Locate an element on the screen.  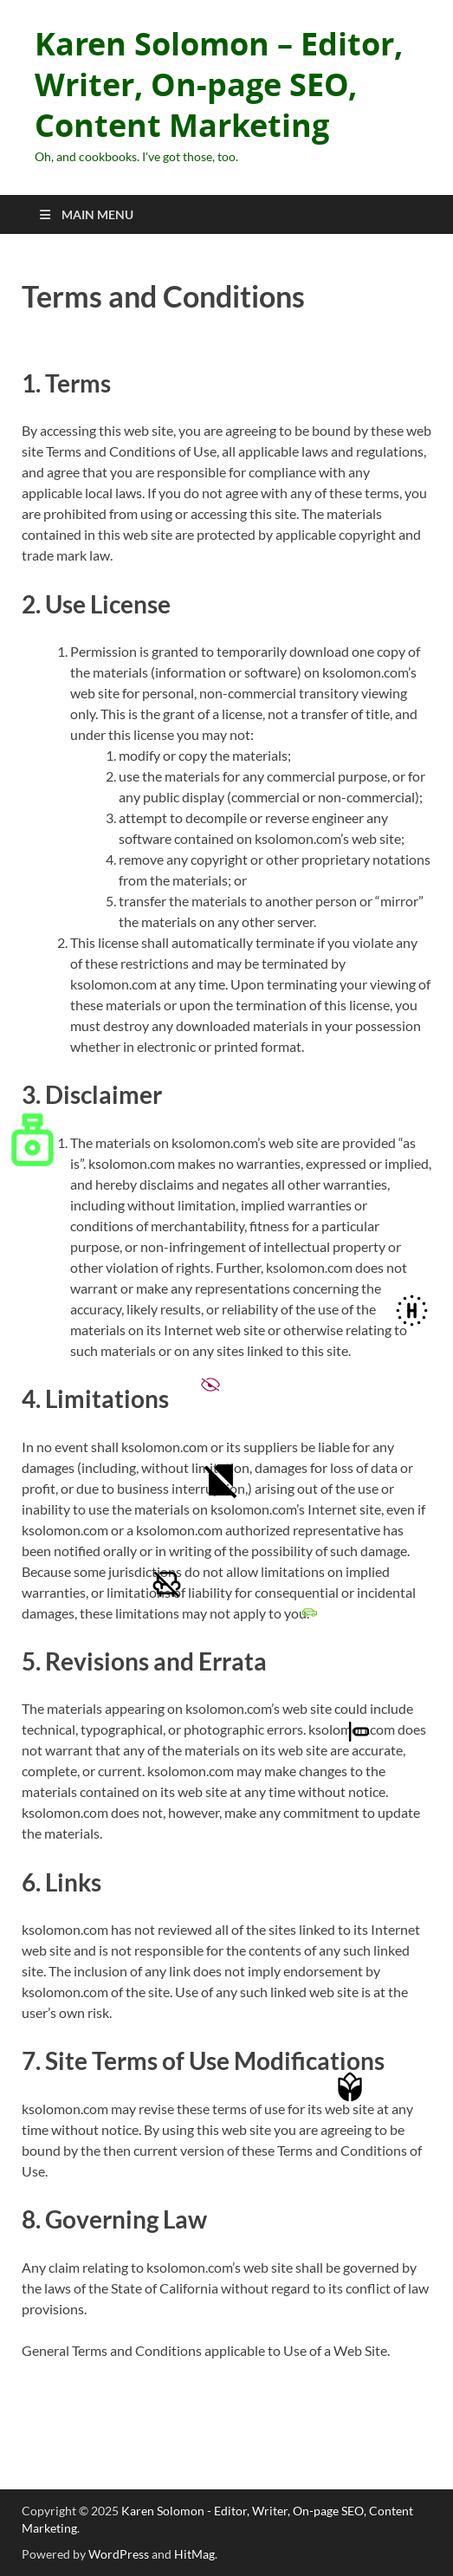
browse perfume or fragrance products is located at coordinates (32, 1139).